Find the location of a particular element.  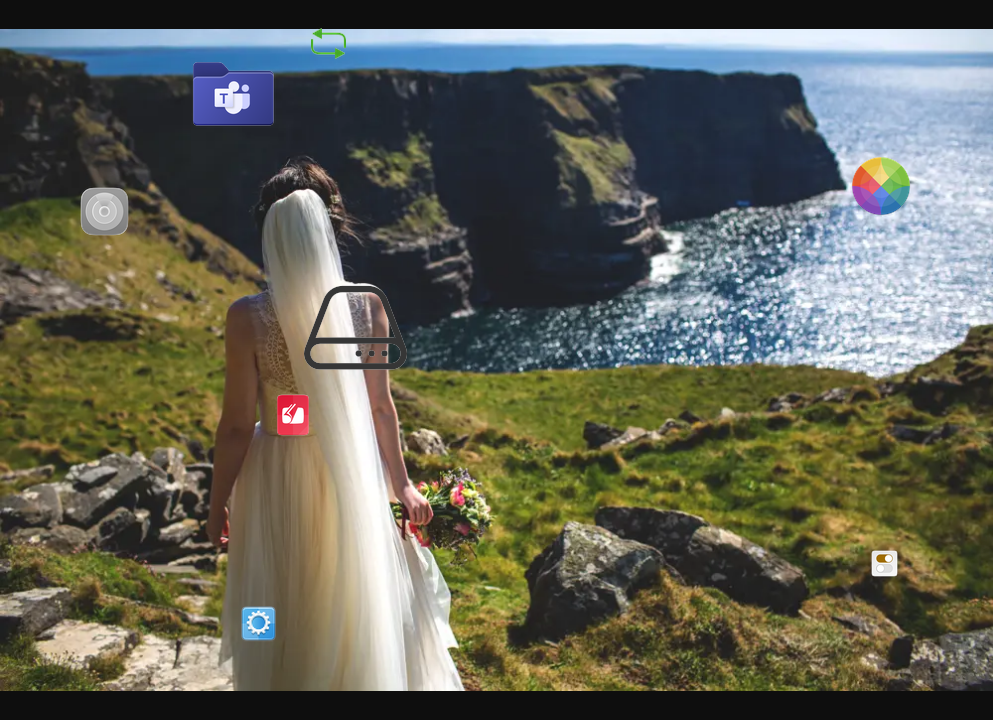

open Find My app to locate devices or people is located at coordinates (104, 211).